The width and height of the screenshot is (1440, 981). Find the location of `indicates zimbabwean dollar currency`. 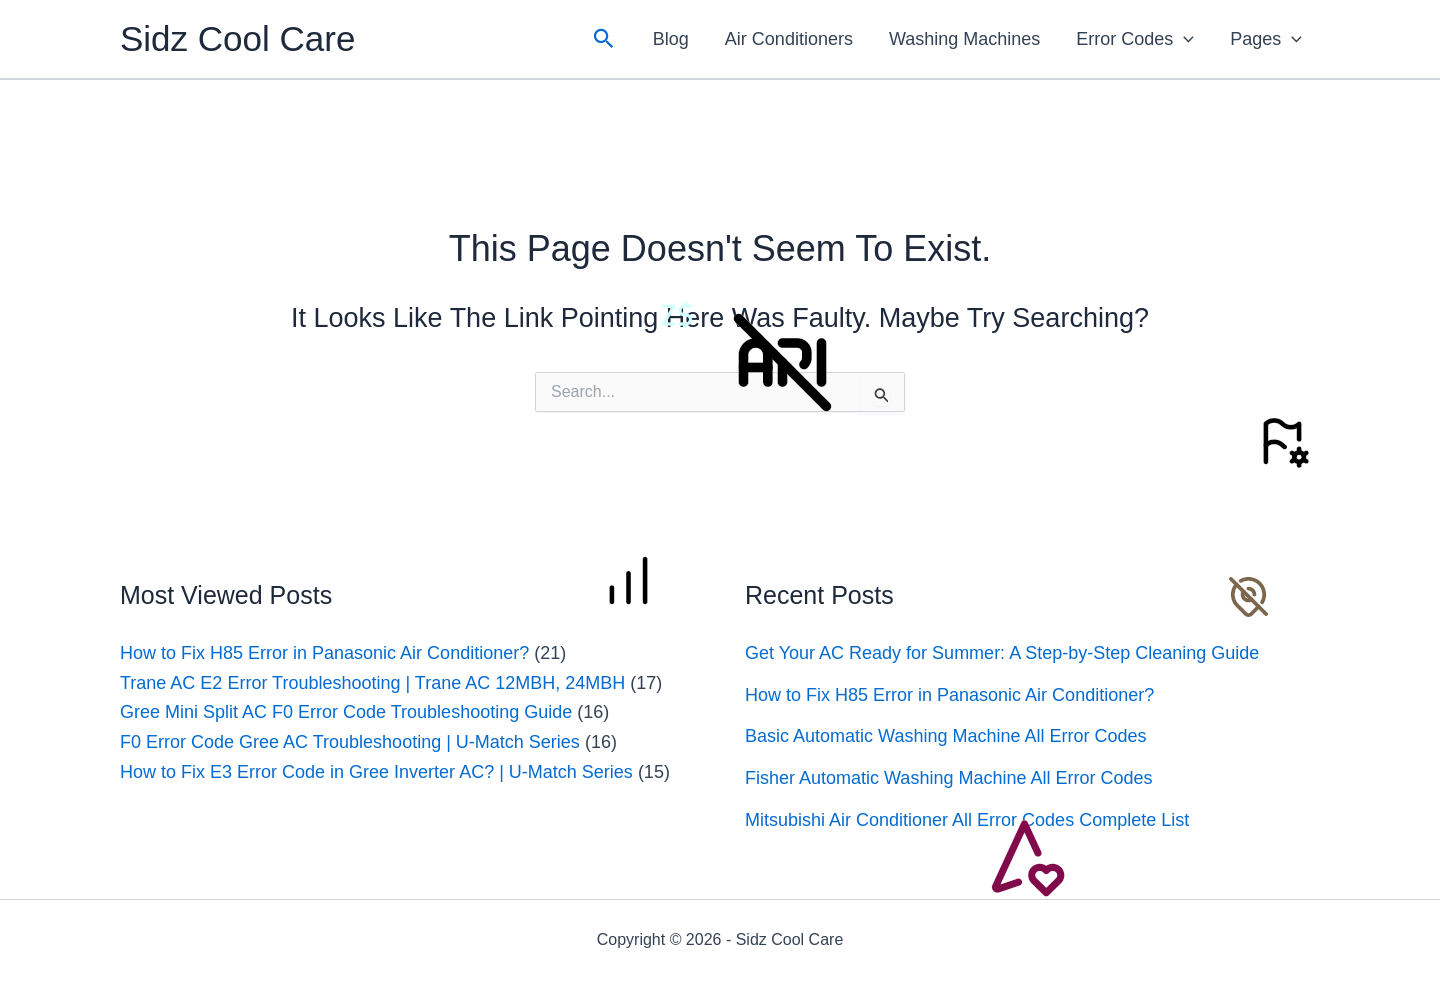

indicates zimbabwean dollar currency is located at coordinates (677, 315).